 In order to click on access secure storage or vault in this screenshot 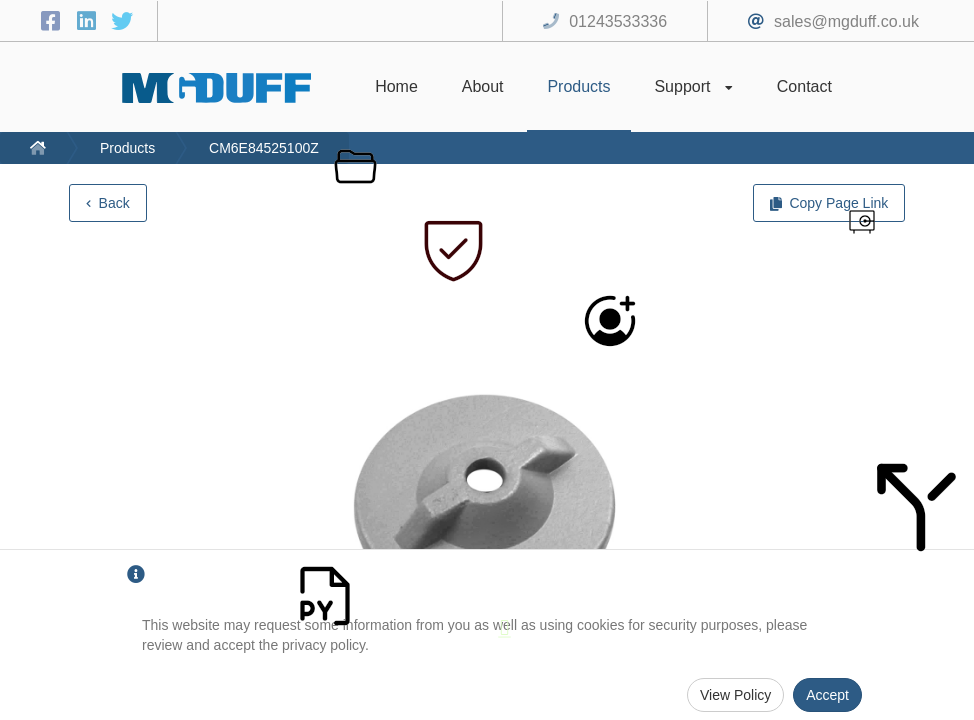, I will do `click(862, 221)`.